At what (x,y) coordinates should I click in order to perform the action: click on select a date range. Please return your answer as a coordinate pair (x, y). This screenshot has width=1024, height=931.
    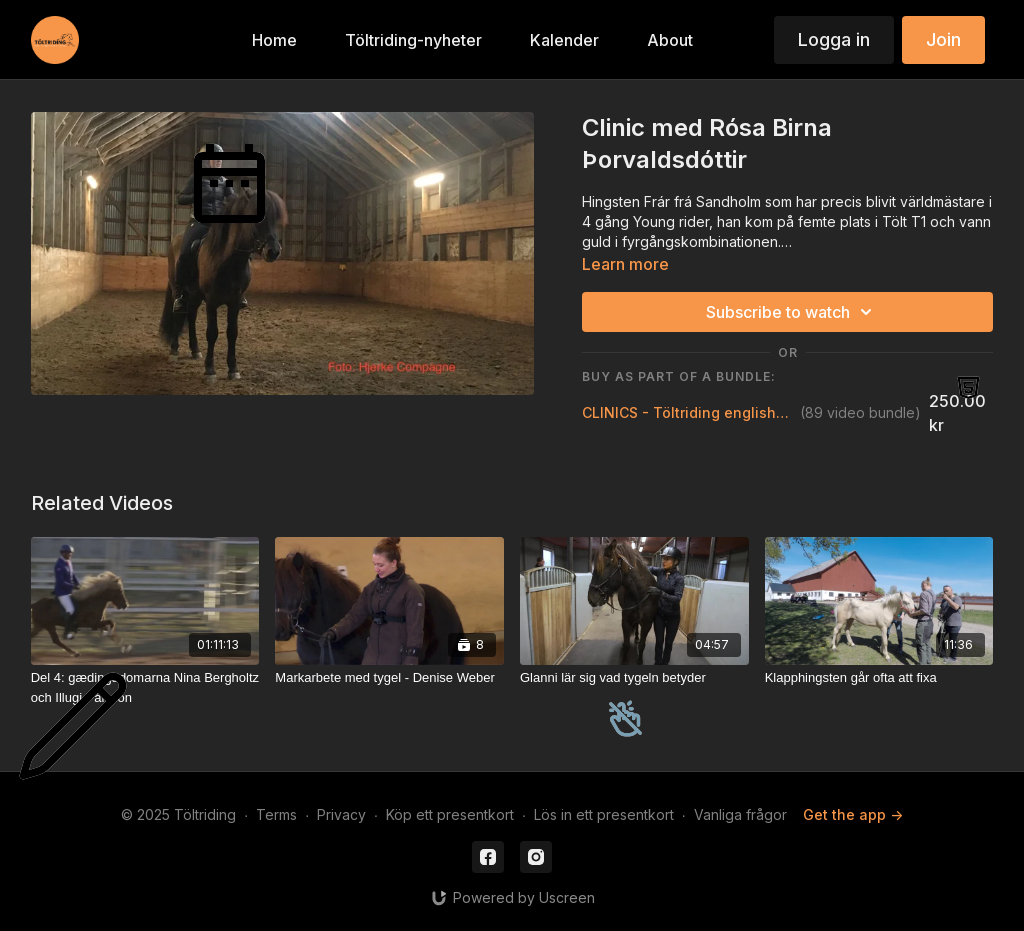
    Looking at the image, I should click on (229, 183).